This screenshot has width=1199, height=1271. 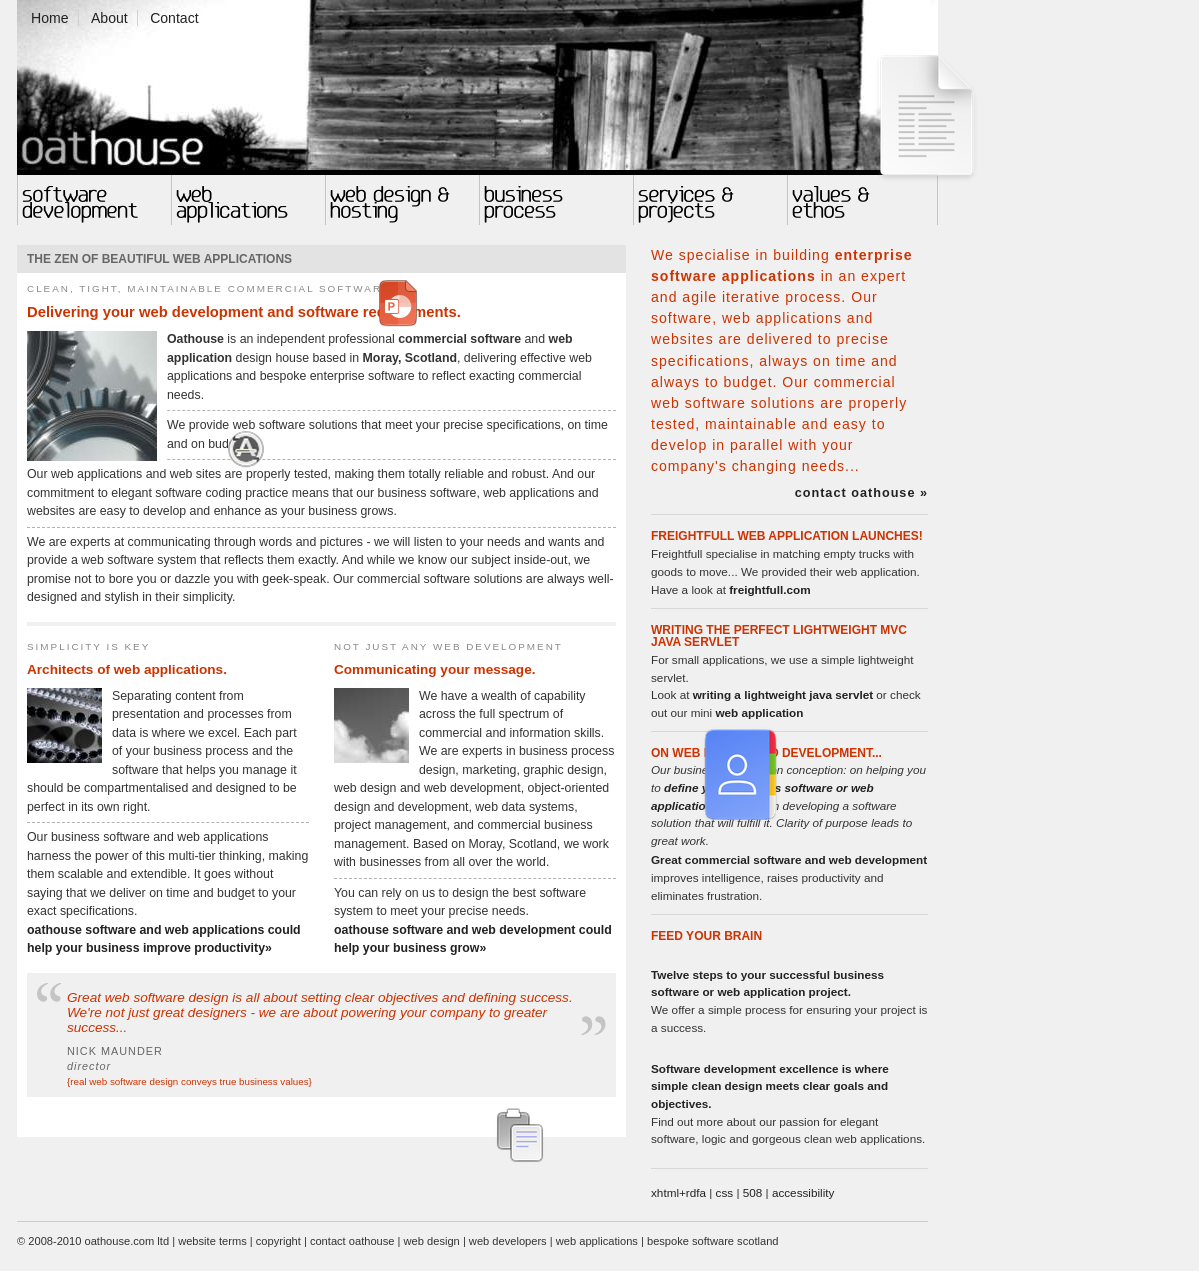 I want to click on paste content from clipboard, so click(x=520, y=1135).